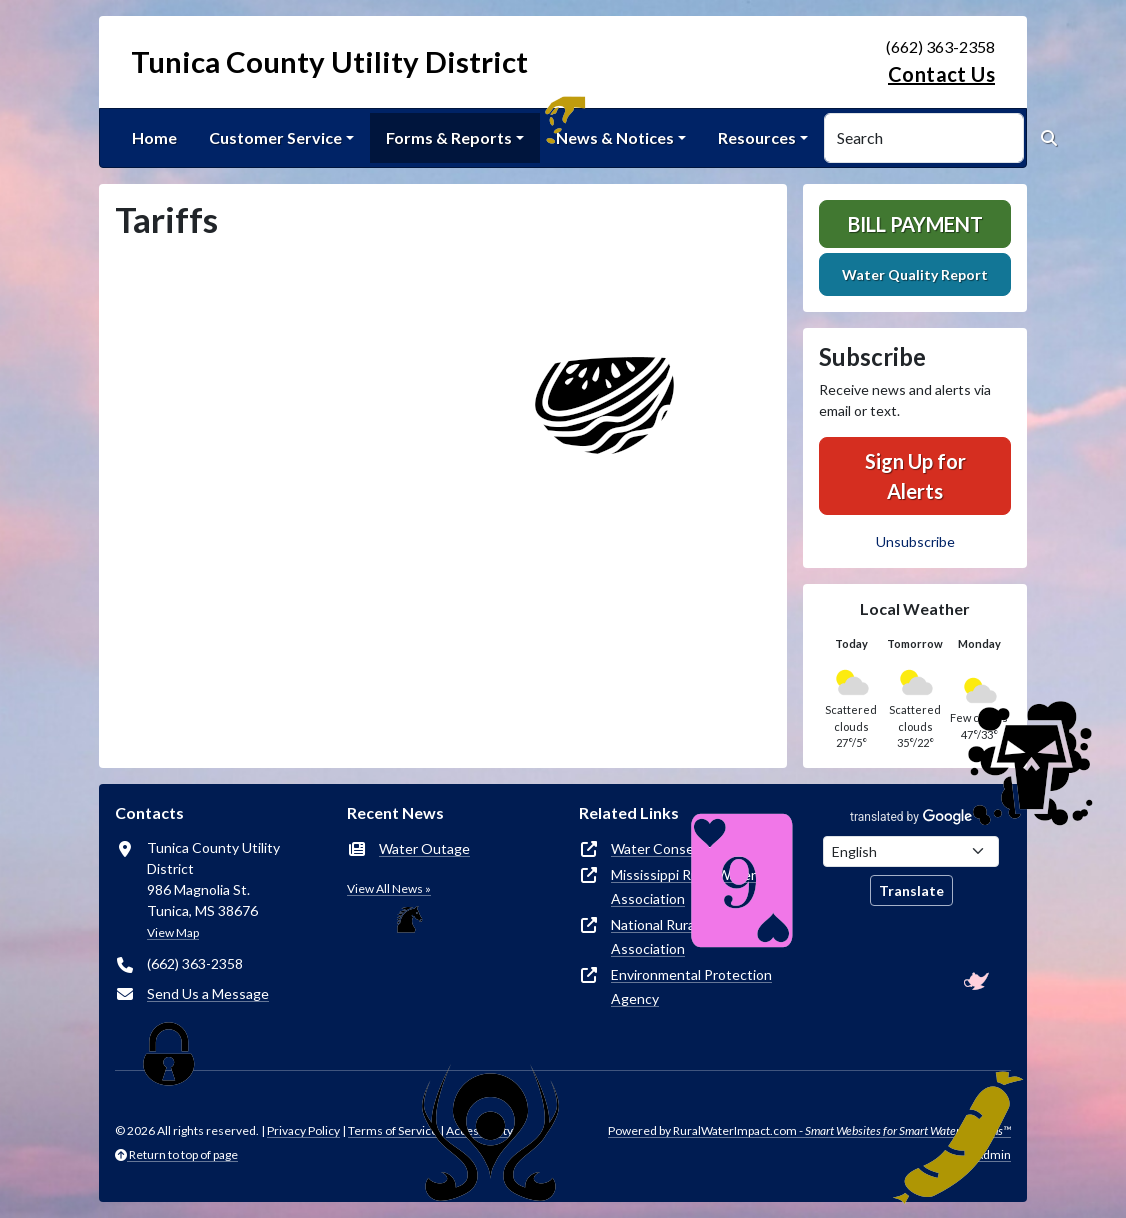 This screenshot has height=1218, width=1126. What do you see at coordinates (490, 1132) in the screenshot?
I see `decorative emblem or crest for a fantasy game guild` at bounding box center [490, 1132].